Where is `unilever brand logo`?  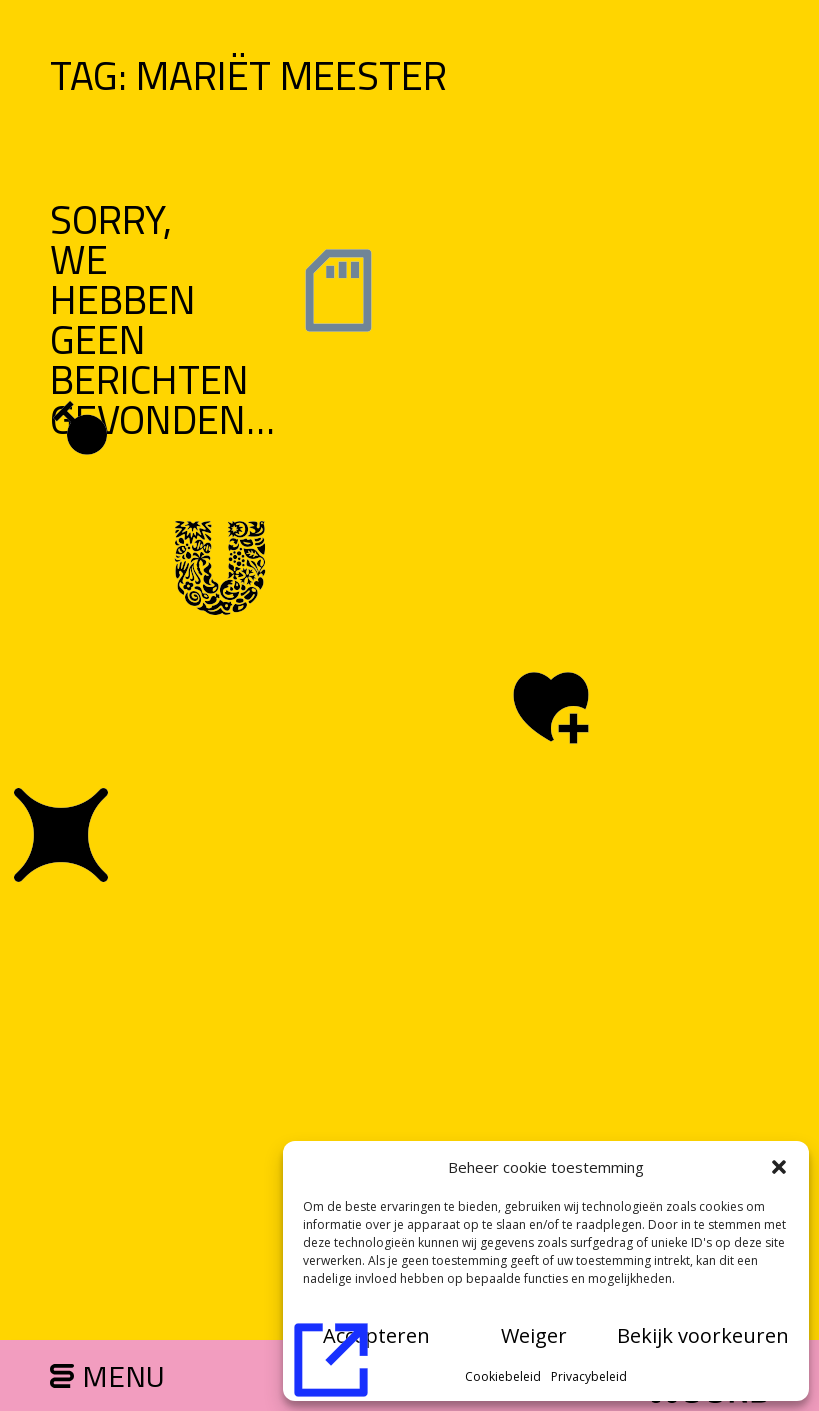 unilever brand logo is located at coordinates (220, 568).